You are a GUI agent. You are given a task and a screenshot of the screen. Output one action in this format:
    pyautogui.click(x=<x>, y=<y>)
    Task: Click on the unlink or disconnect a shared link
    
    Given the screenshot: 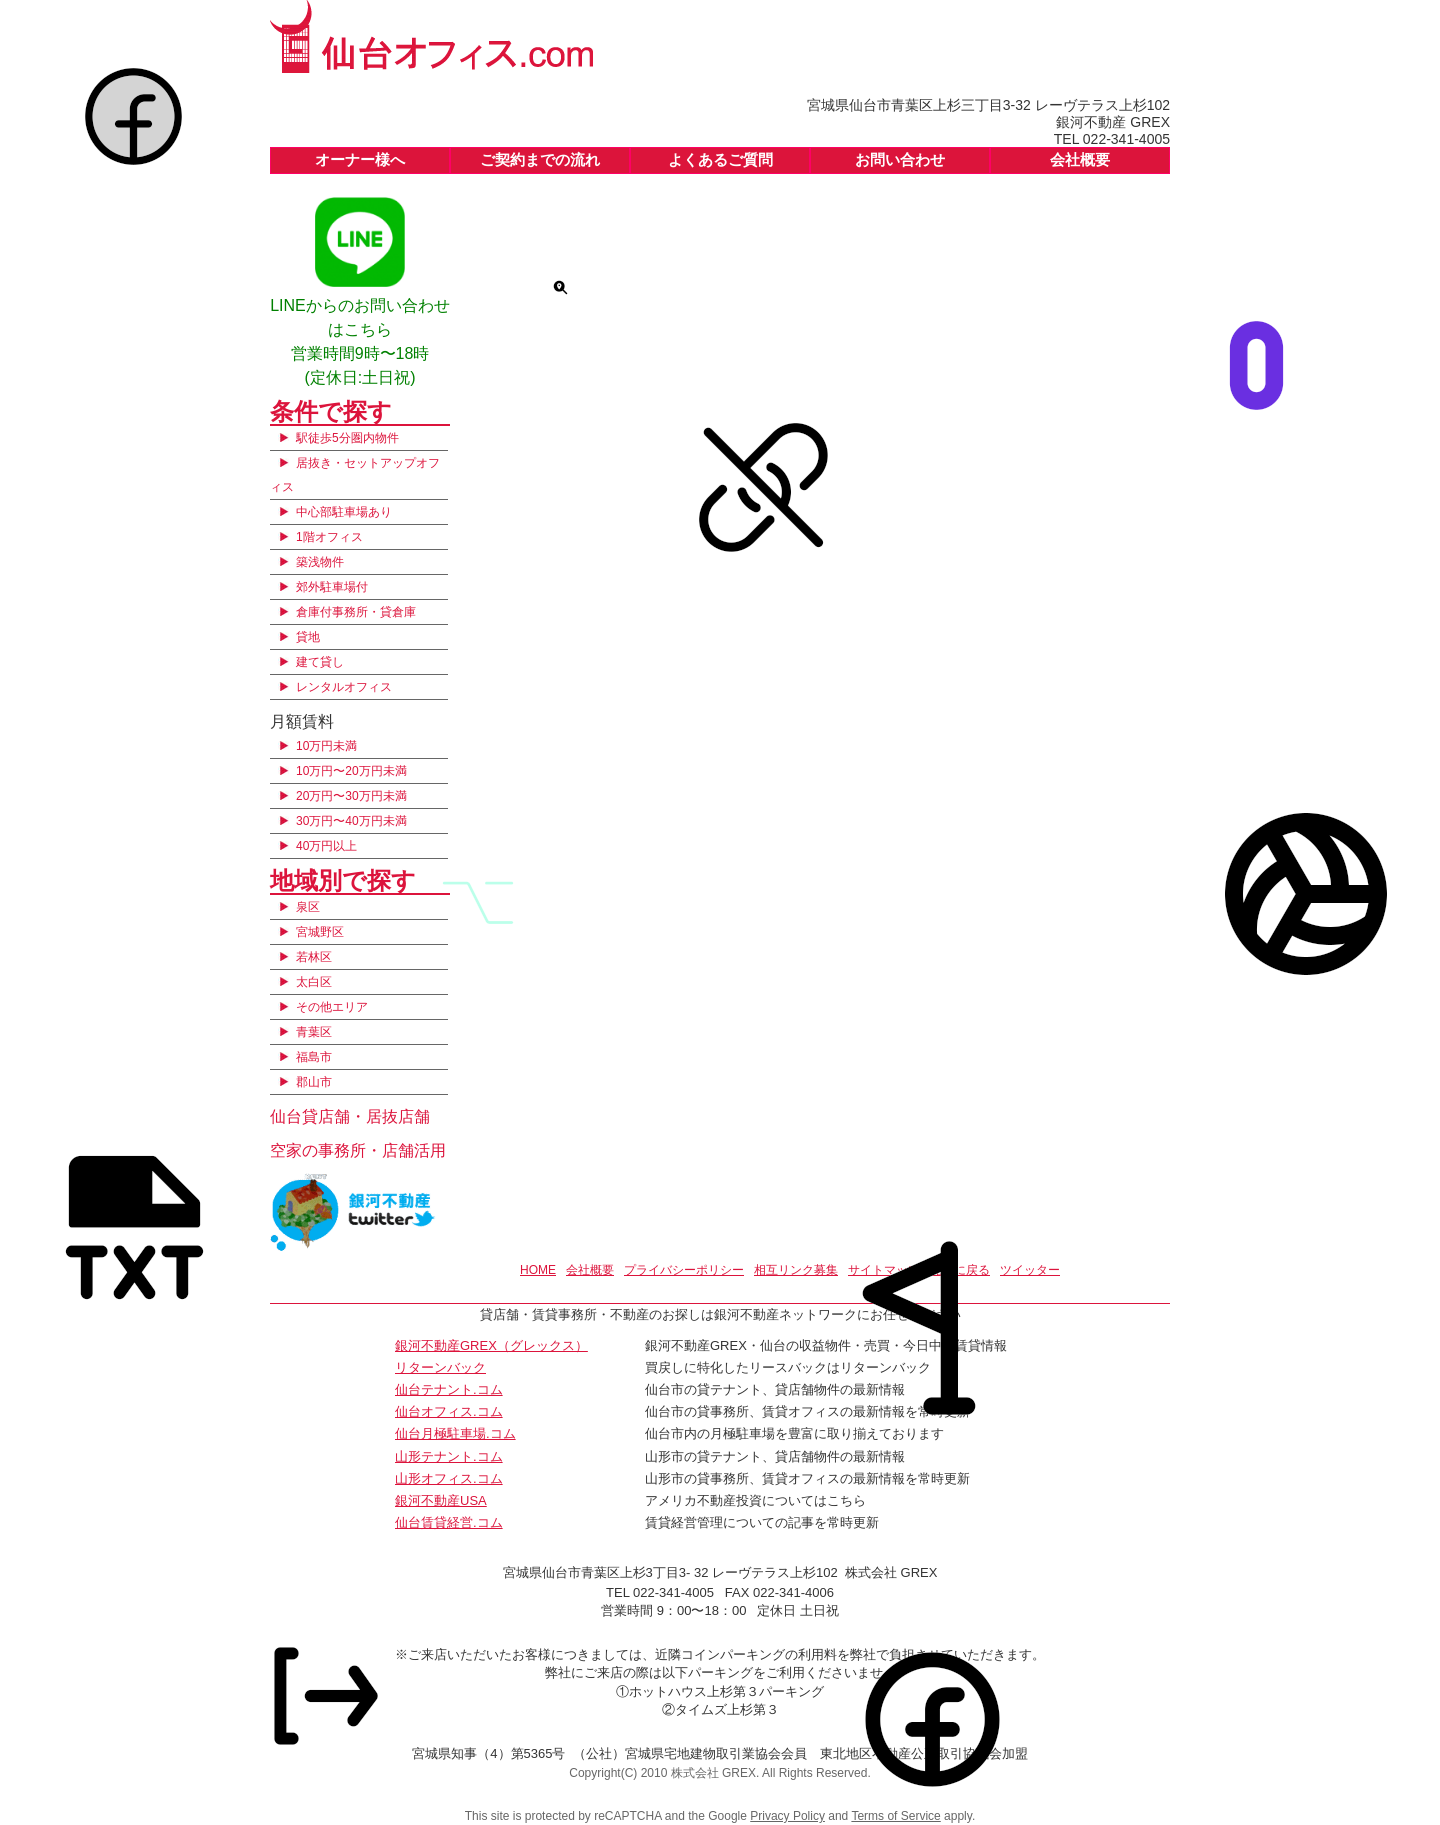 What is the action you would take?
    pyautogui.click(x=763, y=487)
    